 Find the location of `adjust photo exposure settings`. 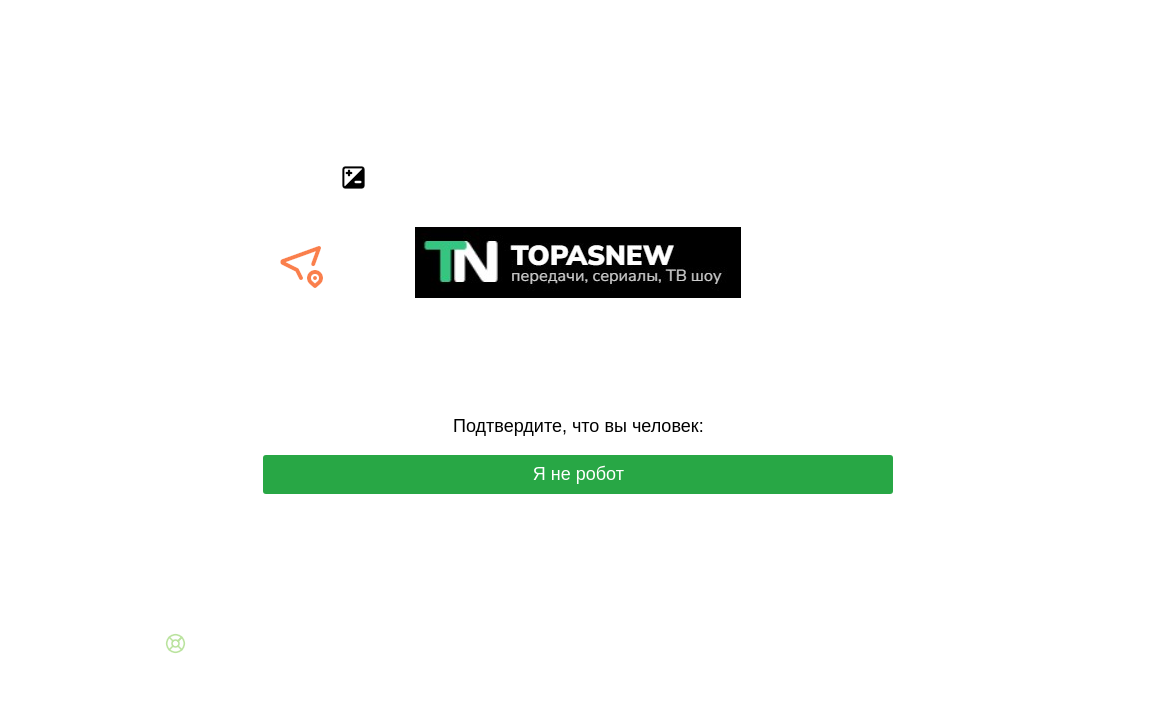

adjust photo exposure settings is located at coordinates (353, 177).